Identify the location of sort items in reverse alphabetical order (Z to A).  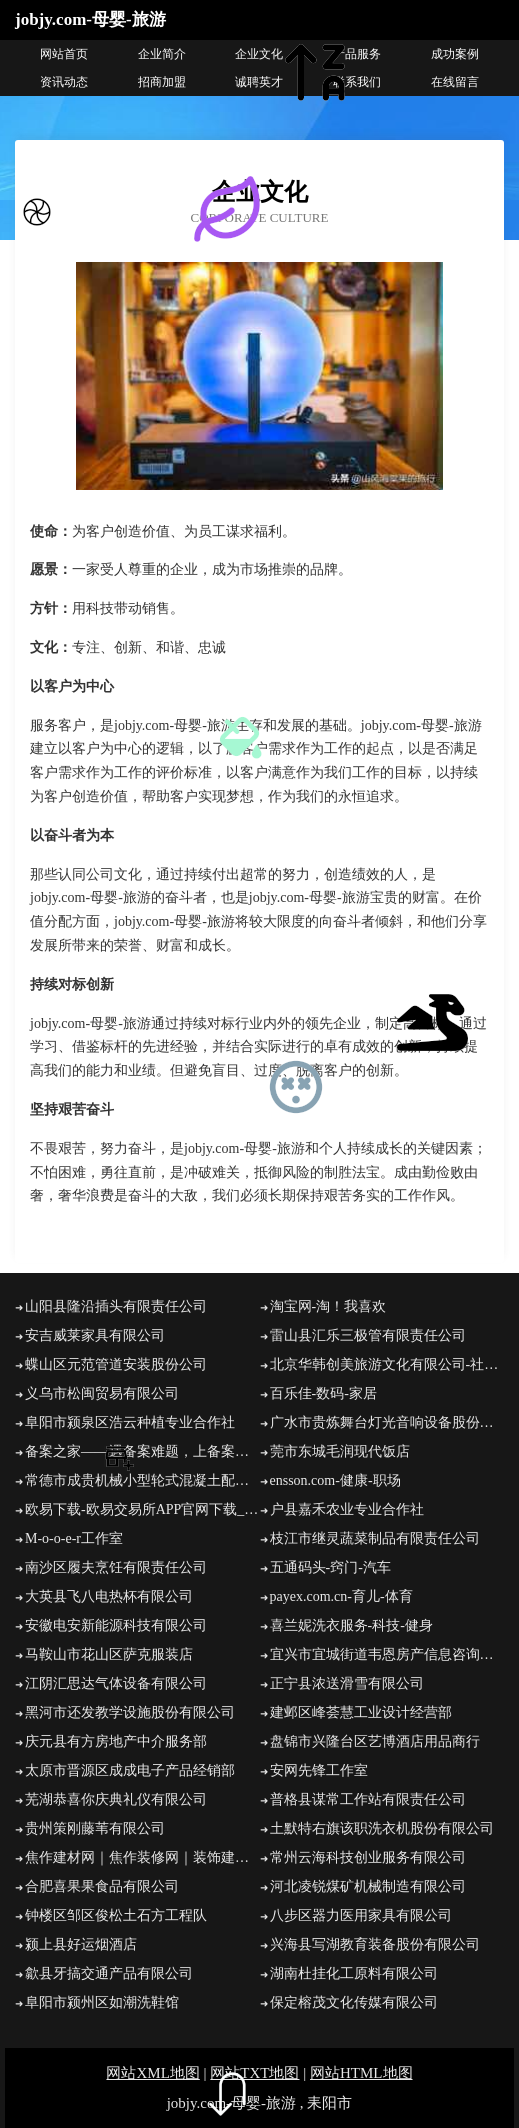
(316, 72).